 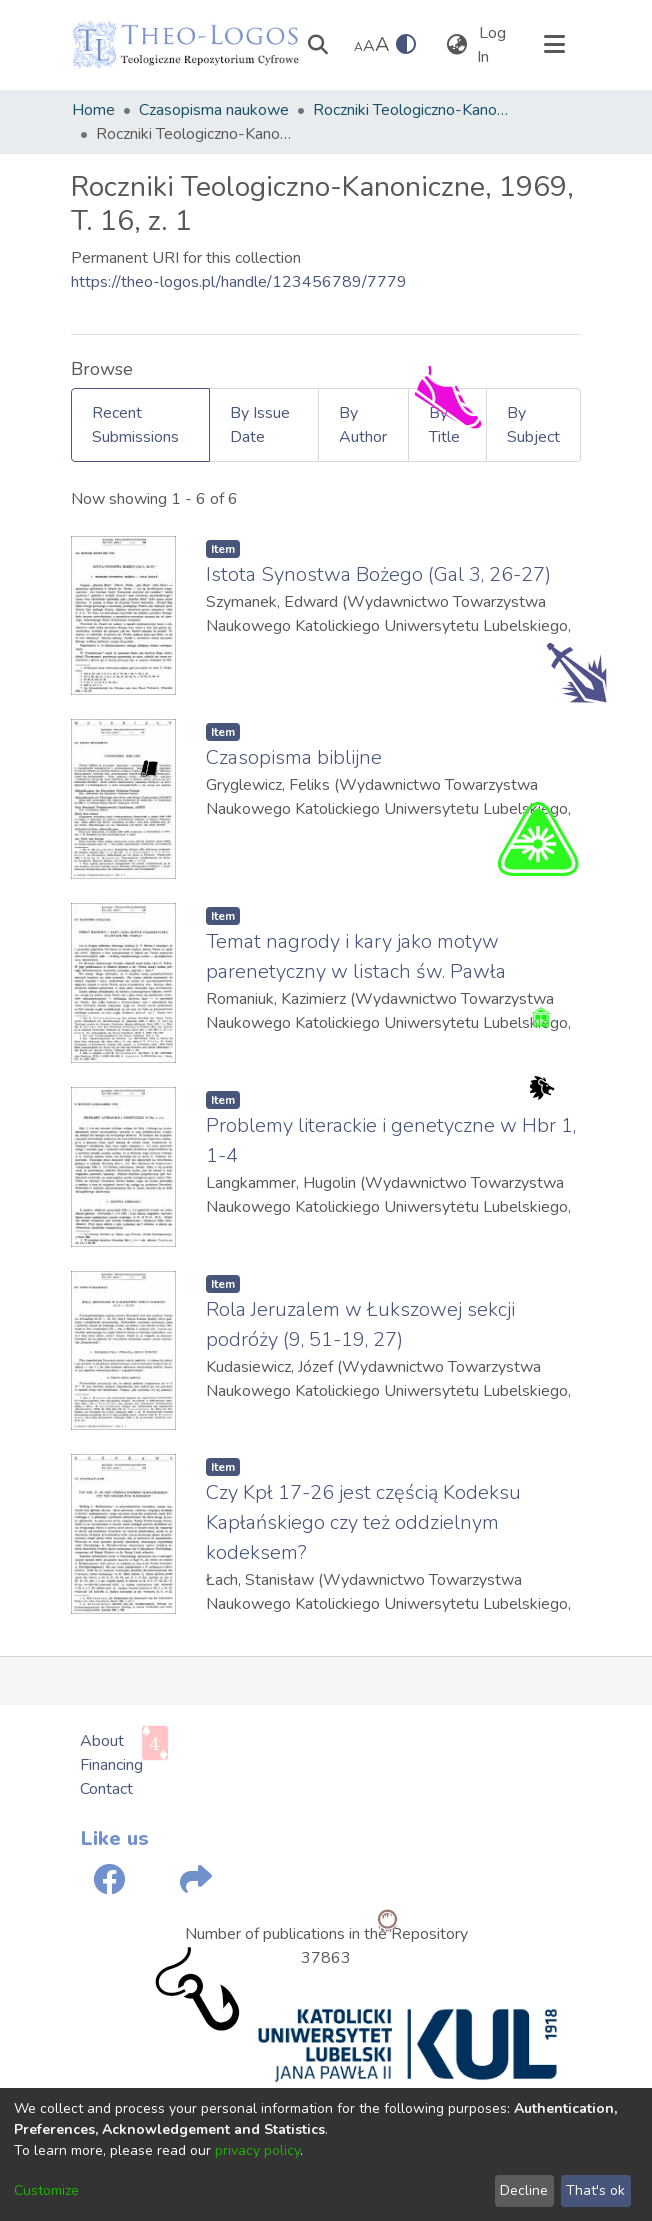 What do you see at coordinates (577, 673) in the screenshot?
I see `attack or combat action button` at bounding box center [577, 673].